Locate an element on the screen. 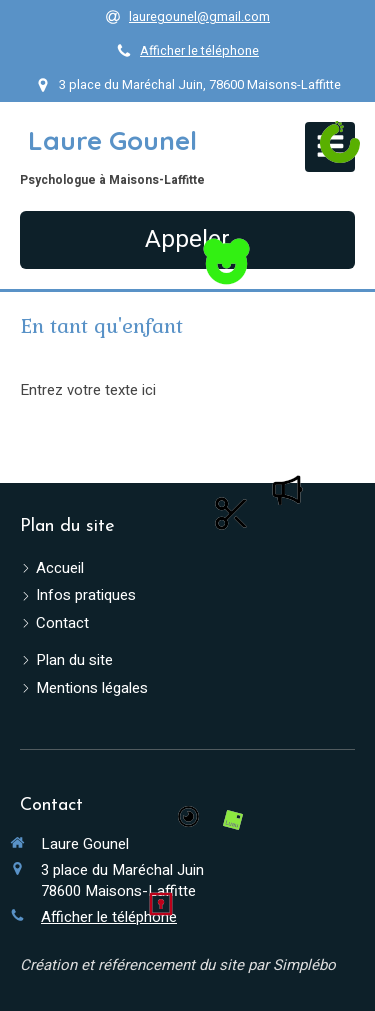  macpaw company logo is located at coordinates (340, 142).